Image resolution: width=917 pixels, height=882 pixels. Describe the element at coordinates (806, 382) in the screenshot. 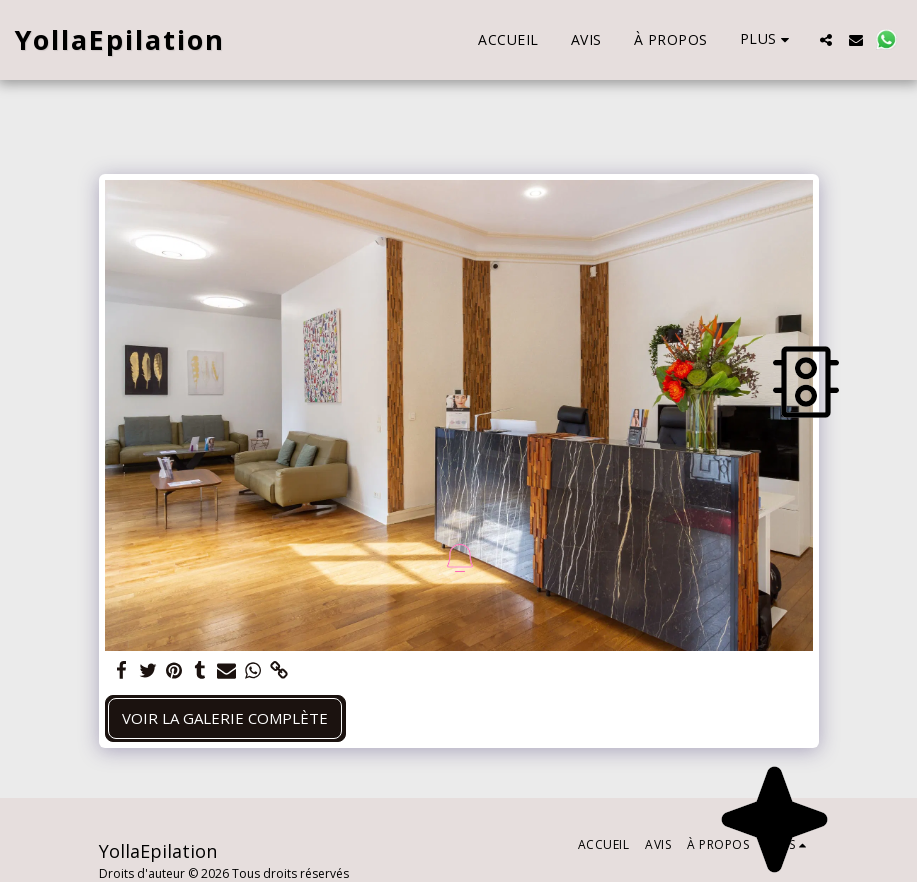

I see `view traffic conditions` at that location.